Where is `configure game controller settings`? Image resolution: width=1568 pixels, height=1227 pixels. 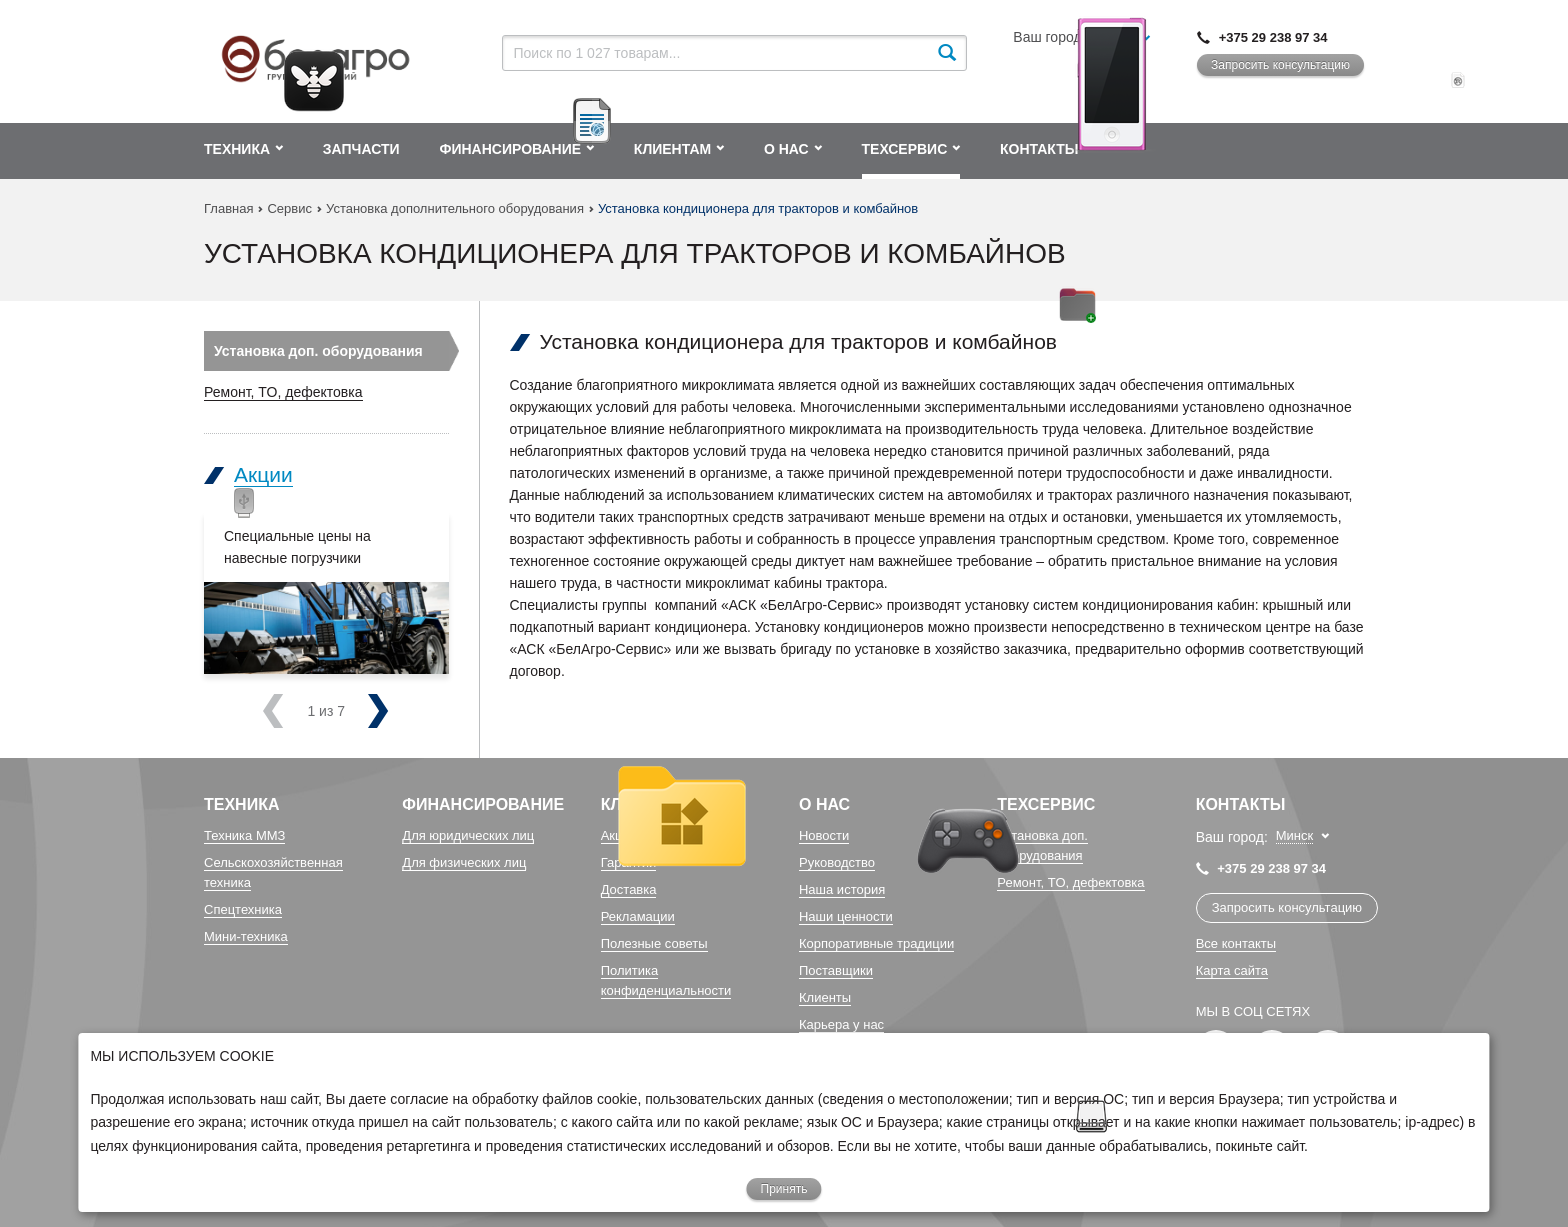
configure game controller settings is located at coordinates (968, 841).